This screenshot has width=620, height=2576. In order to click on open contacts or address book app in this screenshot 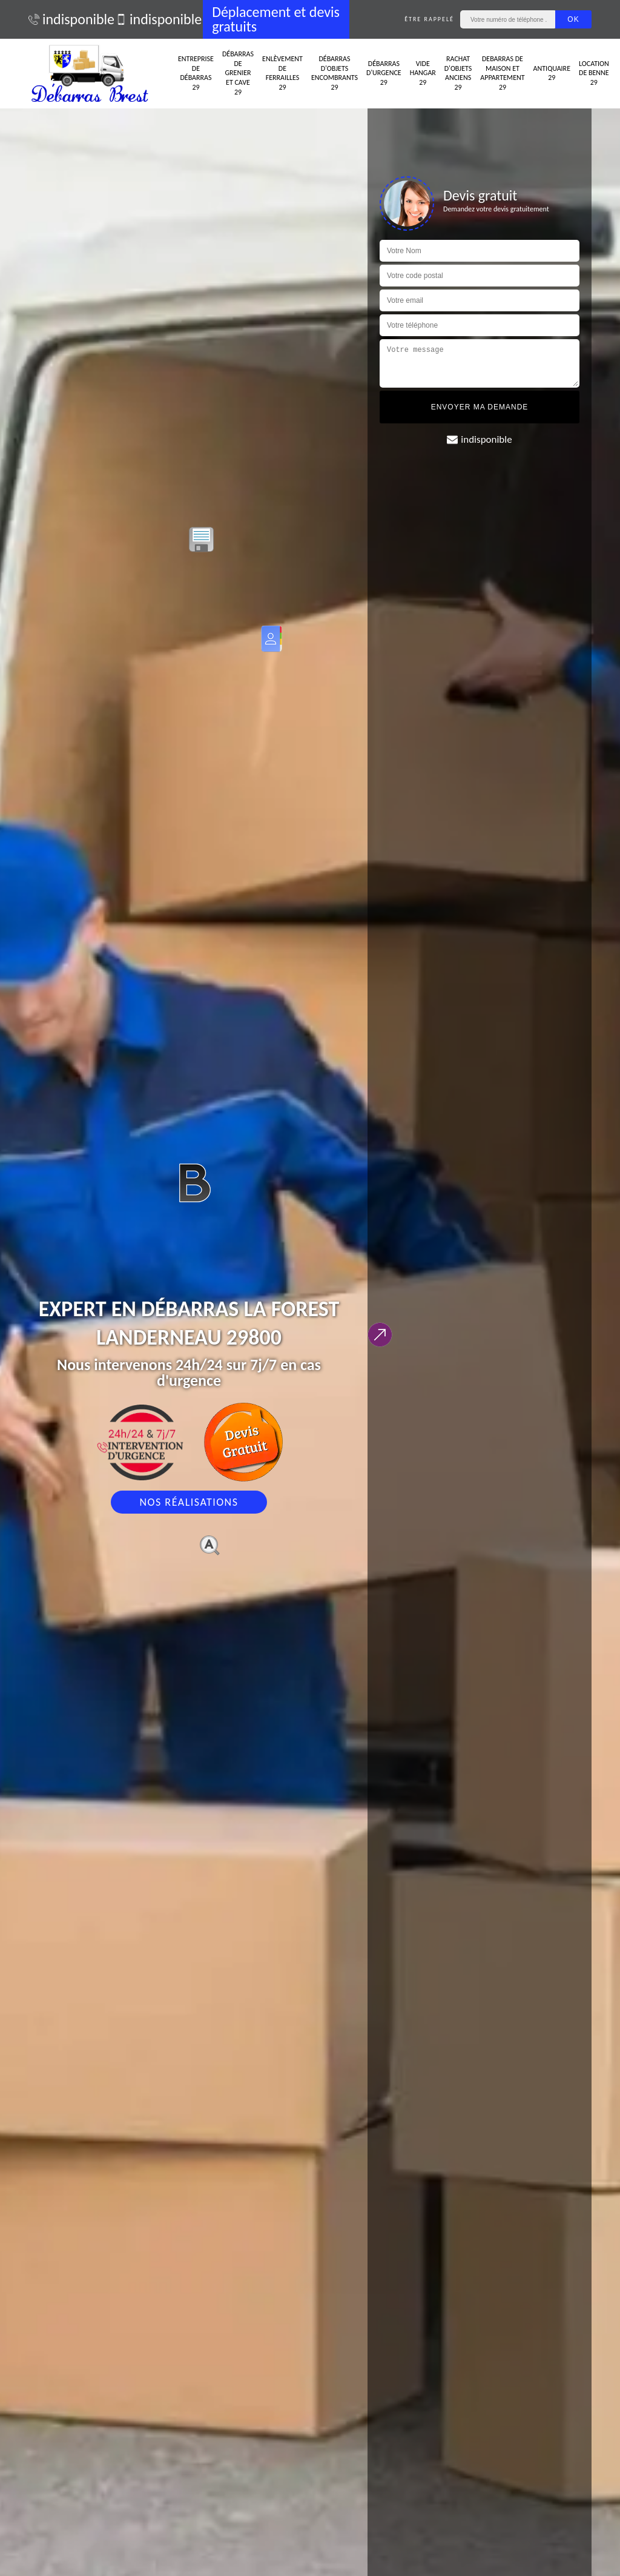, I will do `click(271, 638)`.